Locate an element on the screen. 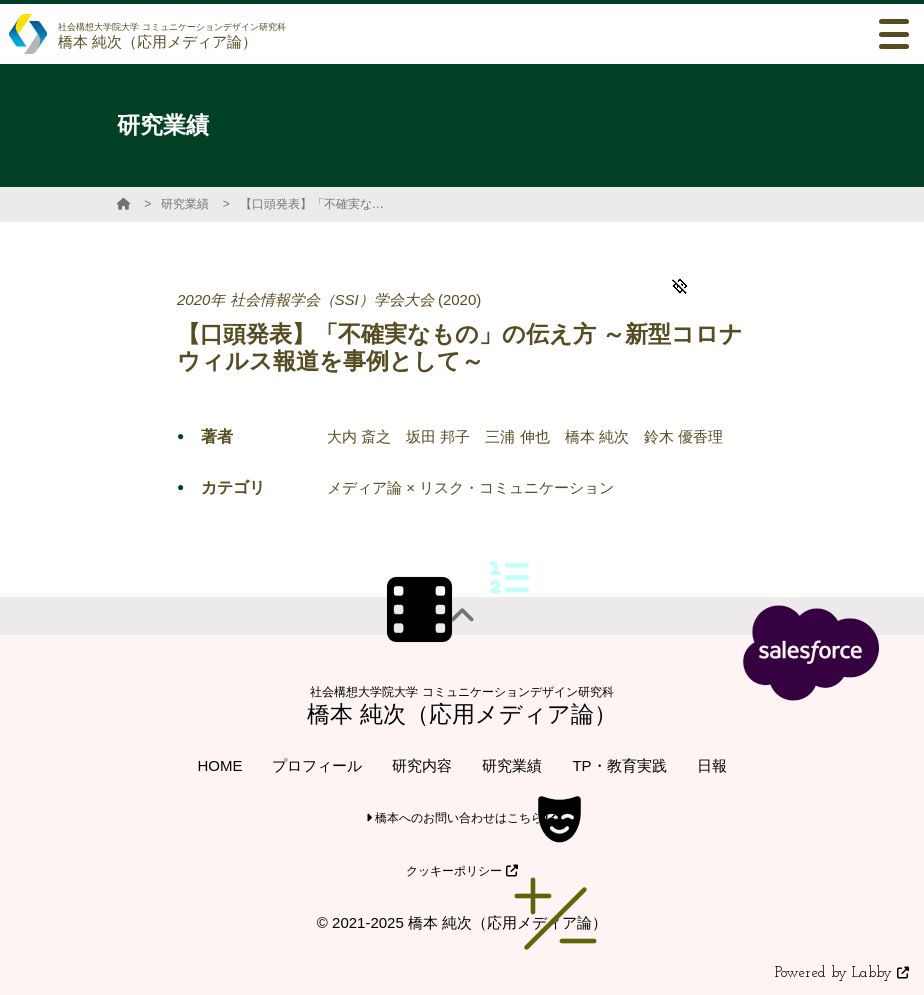 This screenshot has width=924, height=995. switch to theater or entertainment mode is located at coordinates (559, 817).